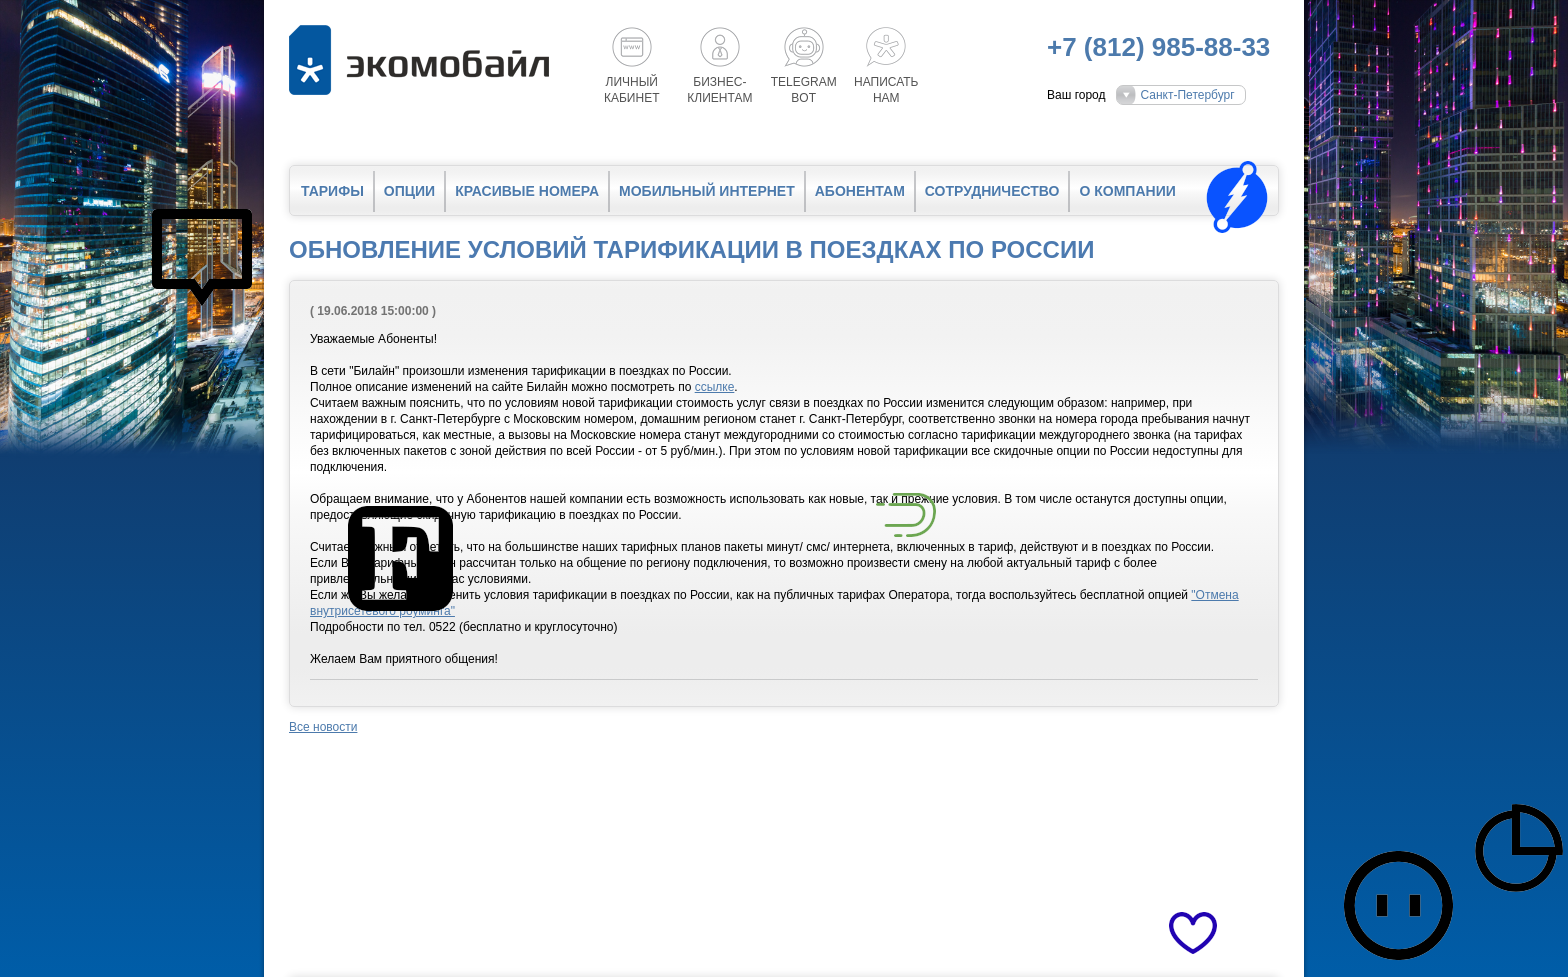  Describe the element at coordinates (1237, 197) in the screenshot. I see `dgraph database logo` at that location.